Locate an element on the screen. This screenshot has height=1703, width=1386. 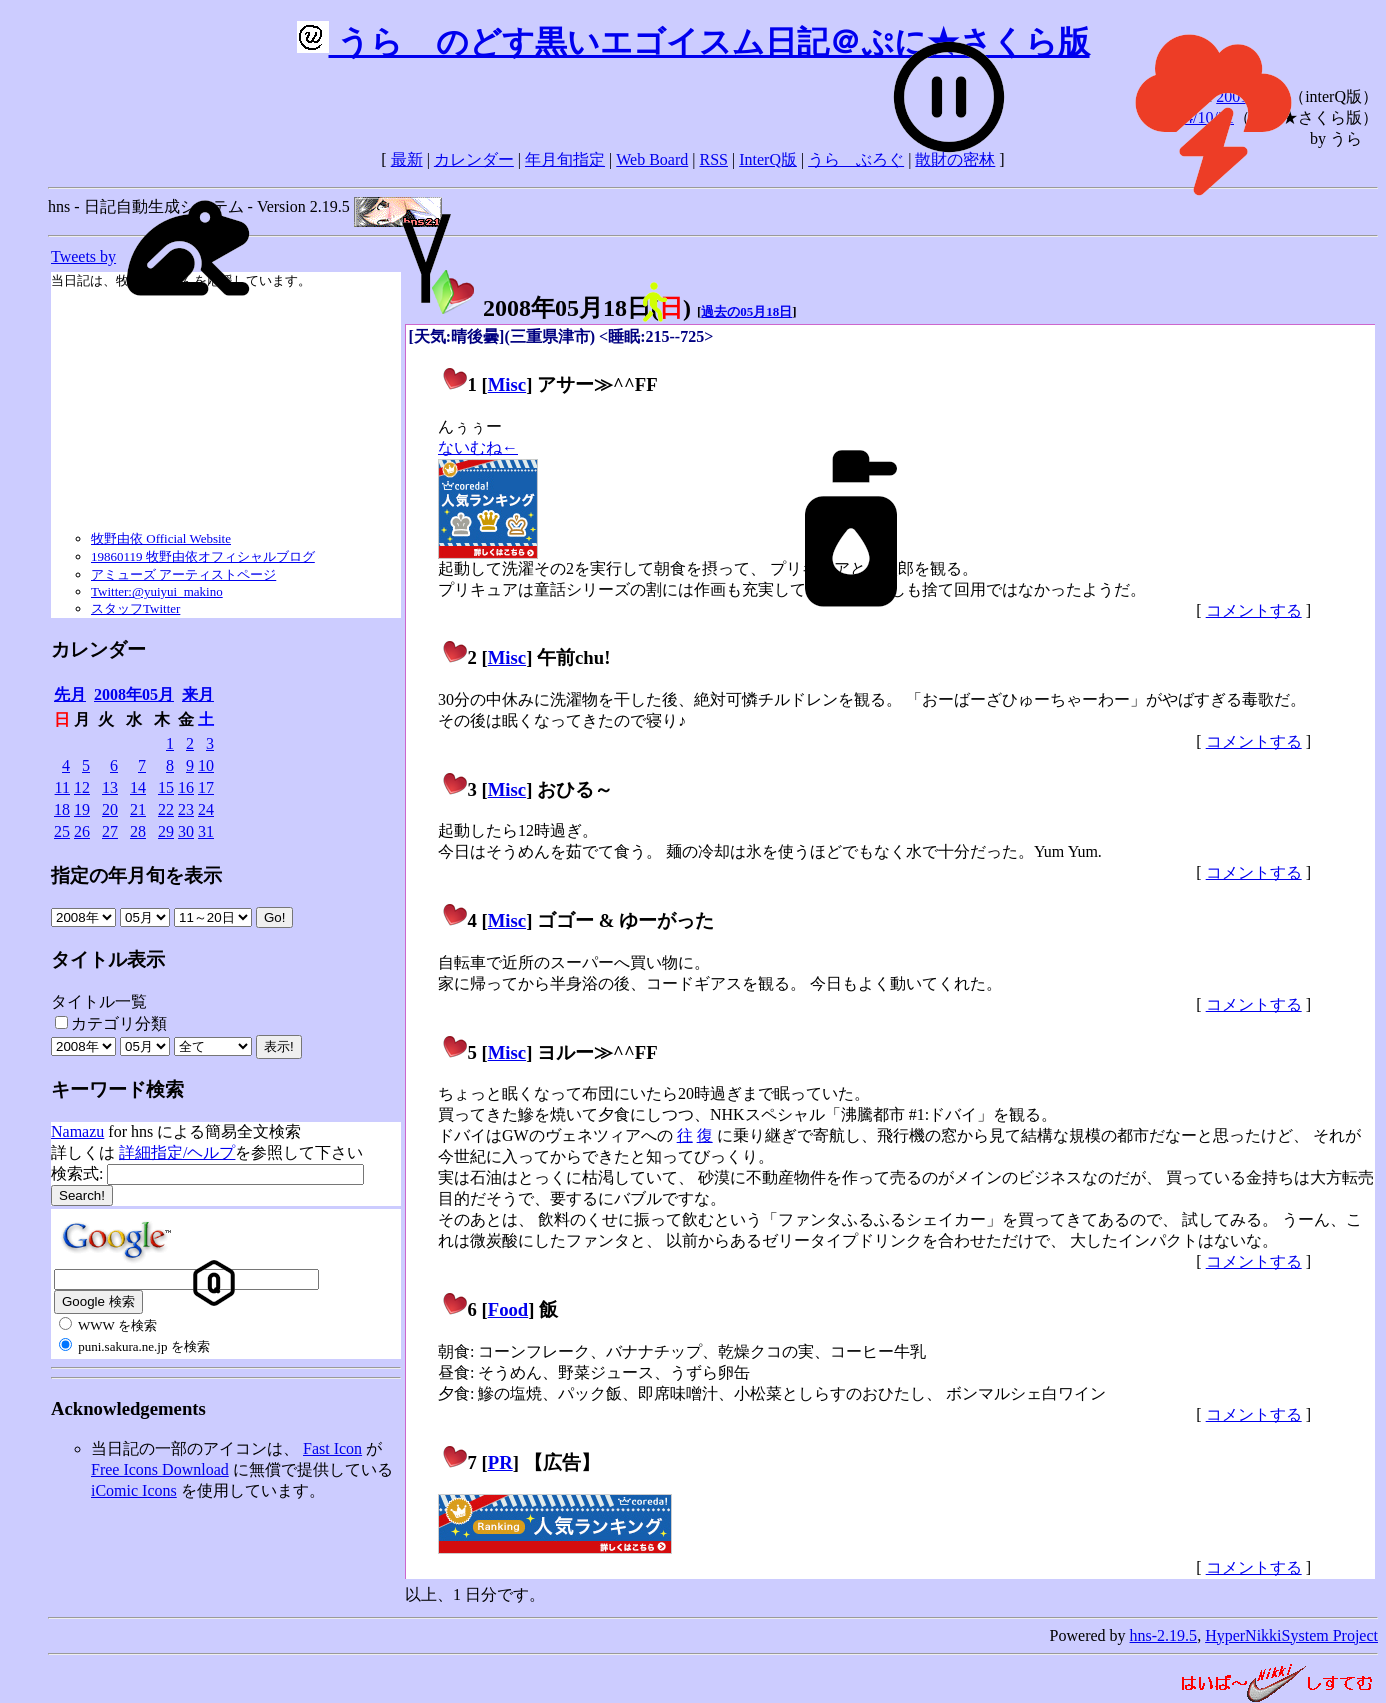
access hand sanitizer or soap dispenser location is located at coordinates (851, 533).